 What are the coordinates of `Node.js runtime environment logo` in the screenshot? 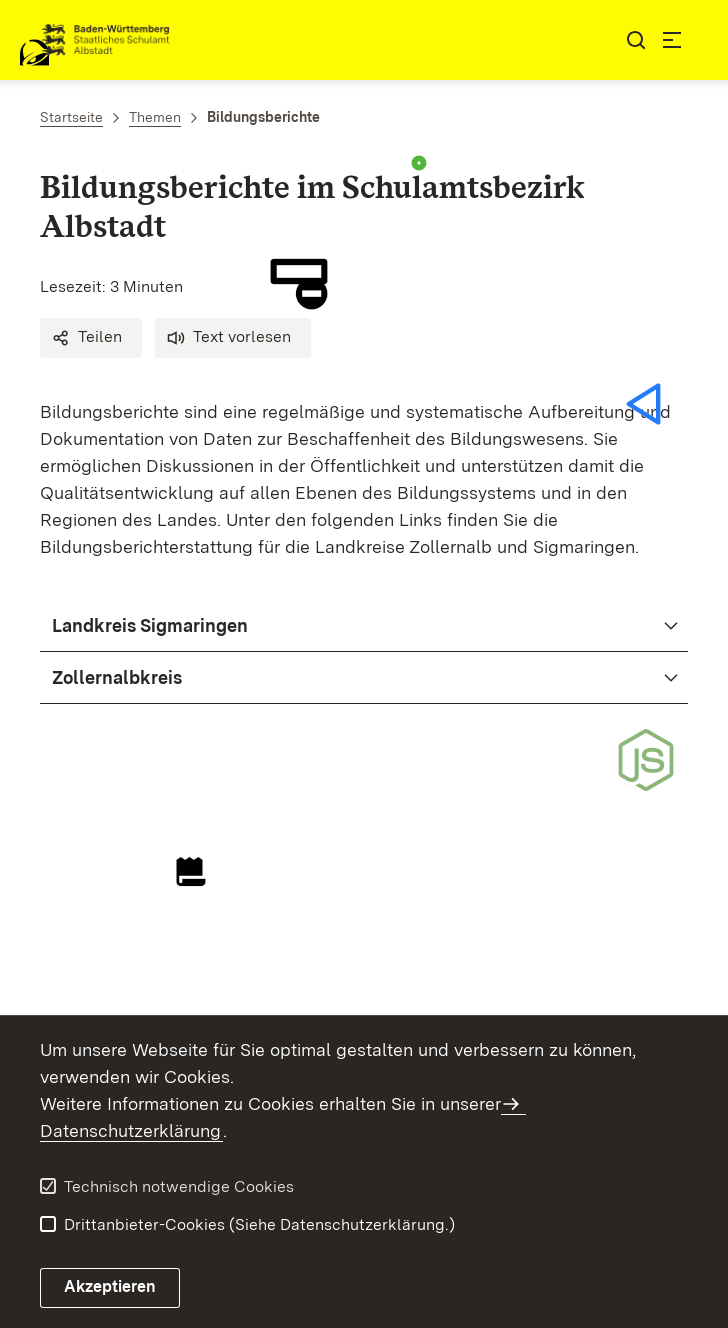 It's located at (646, 760).